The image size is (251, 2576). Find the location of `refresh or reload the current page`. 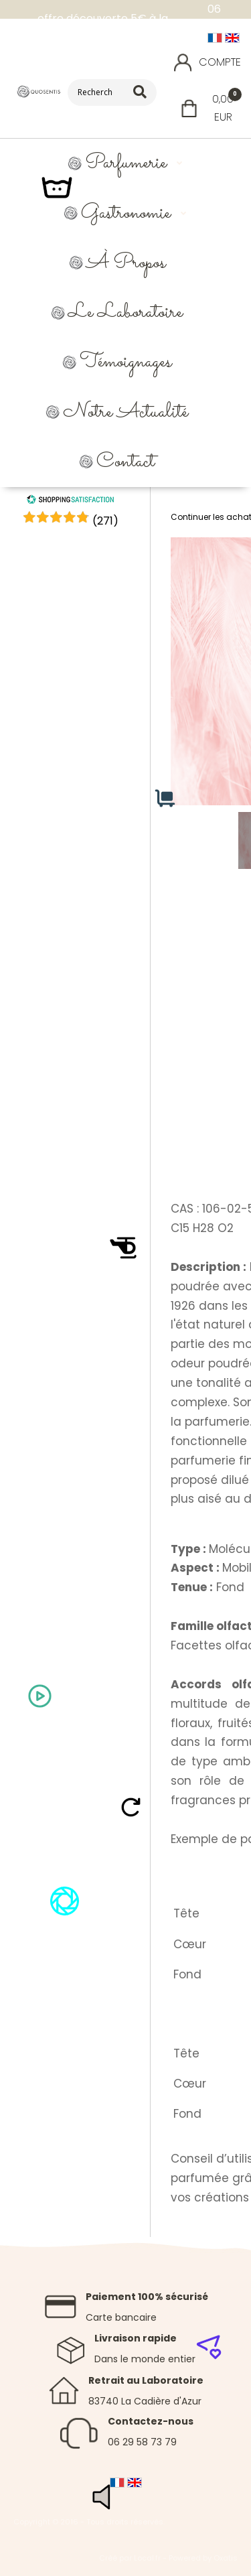

refresh or reload the current page is located at coordinates (131, 1807).